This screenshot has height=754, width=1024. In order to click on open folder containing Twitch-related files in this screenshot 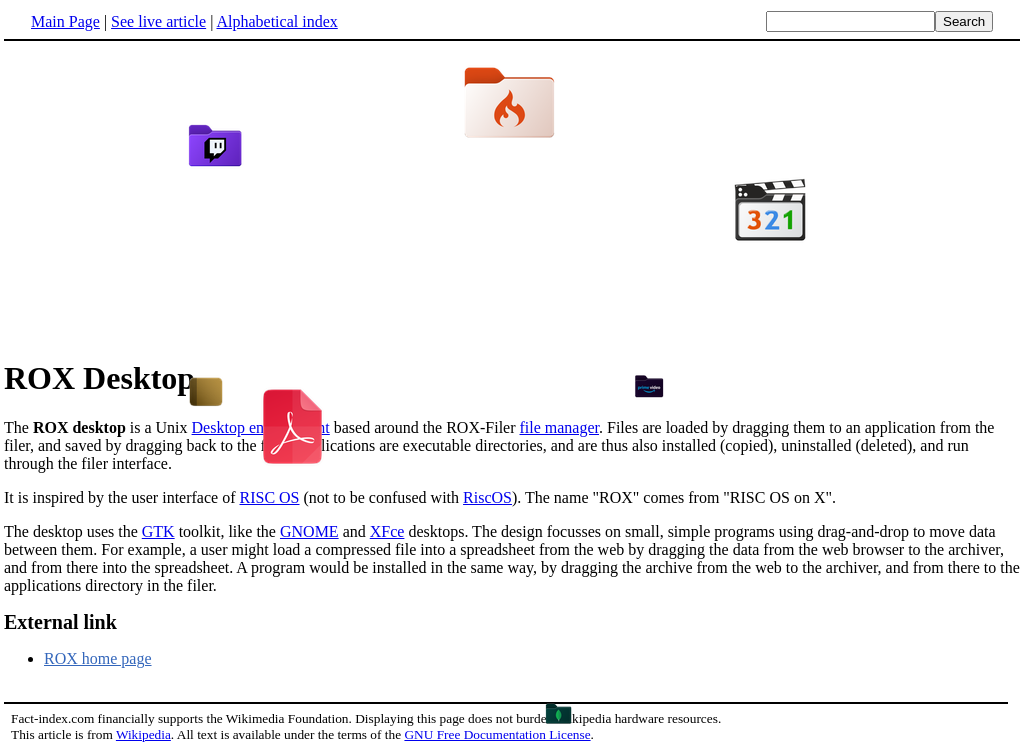, I will do `click(215, 147)`.